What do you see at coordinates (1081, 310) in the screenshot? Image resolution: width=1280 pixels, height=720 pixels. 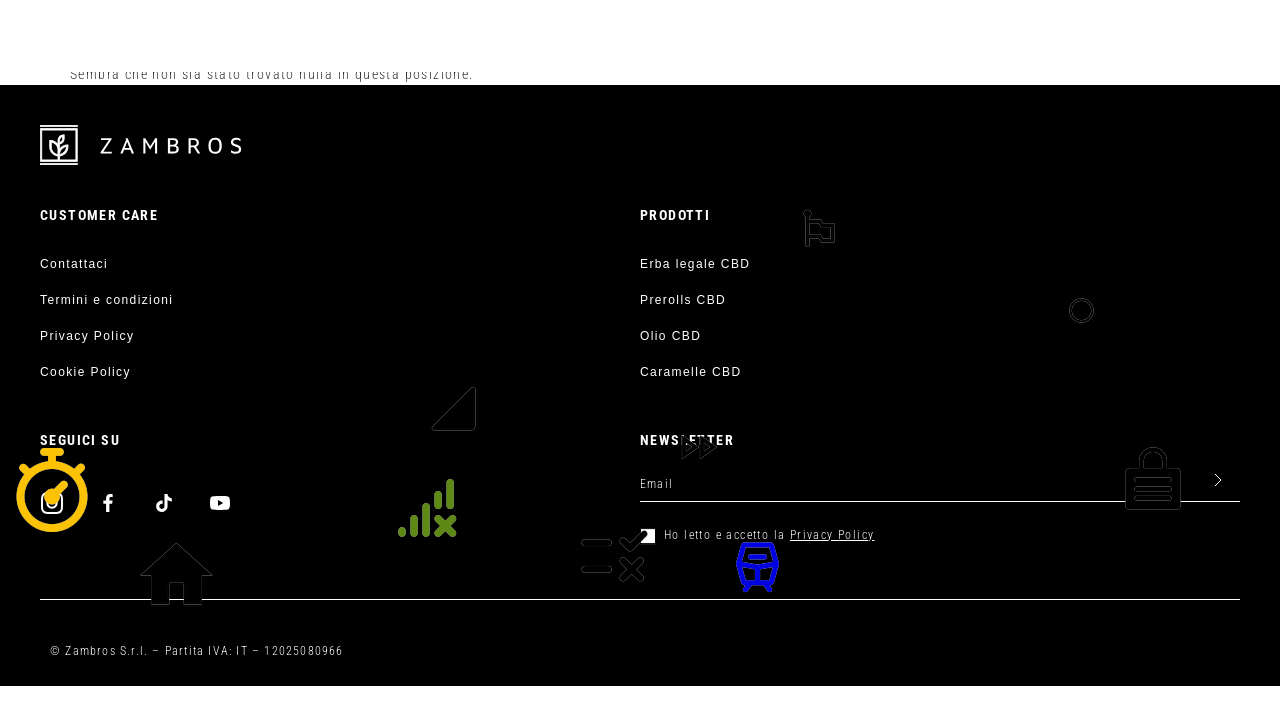 I see `indicates an unselected or empty state` at bounding box center [1081, 310].